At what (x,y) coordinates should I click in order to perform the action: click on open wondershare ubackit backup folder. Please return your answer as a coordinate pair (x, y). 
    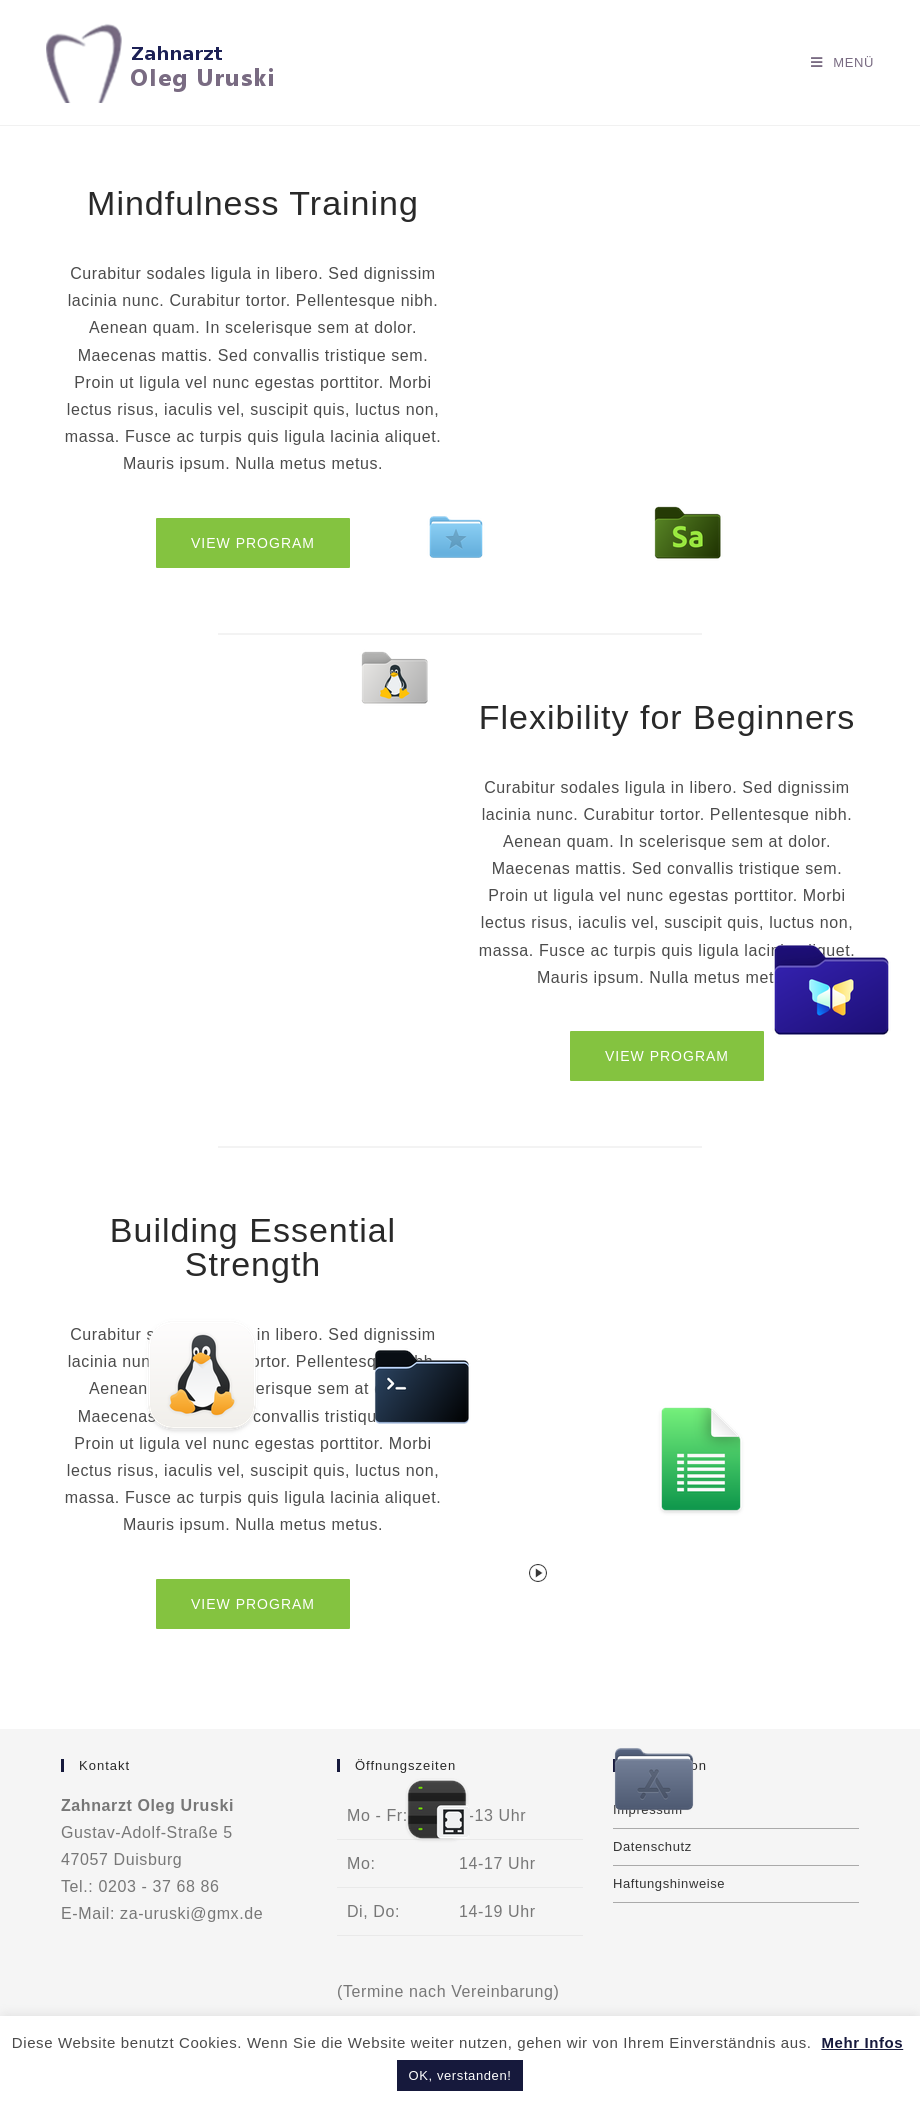
    Looking at the image, I should click on (831, 993).